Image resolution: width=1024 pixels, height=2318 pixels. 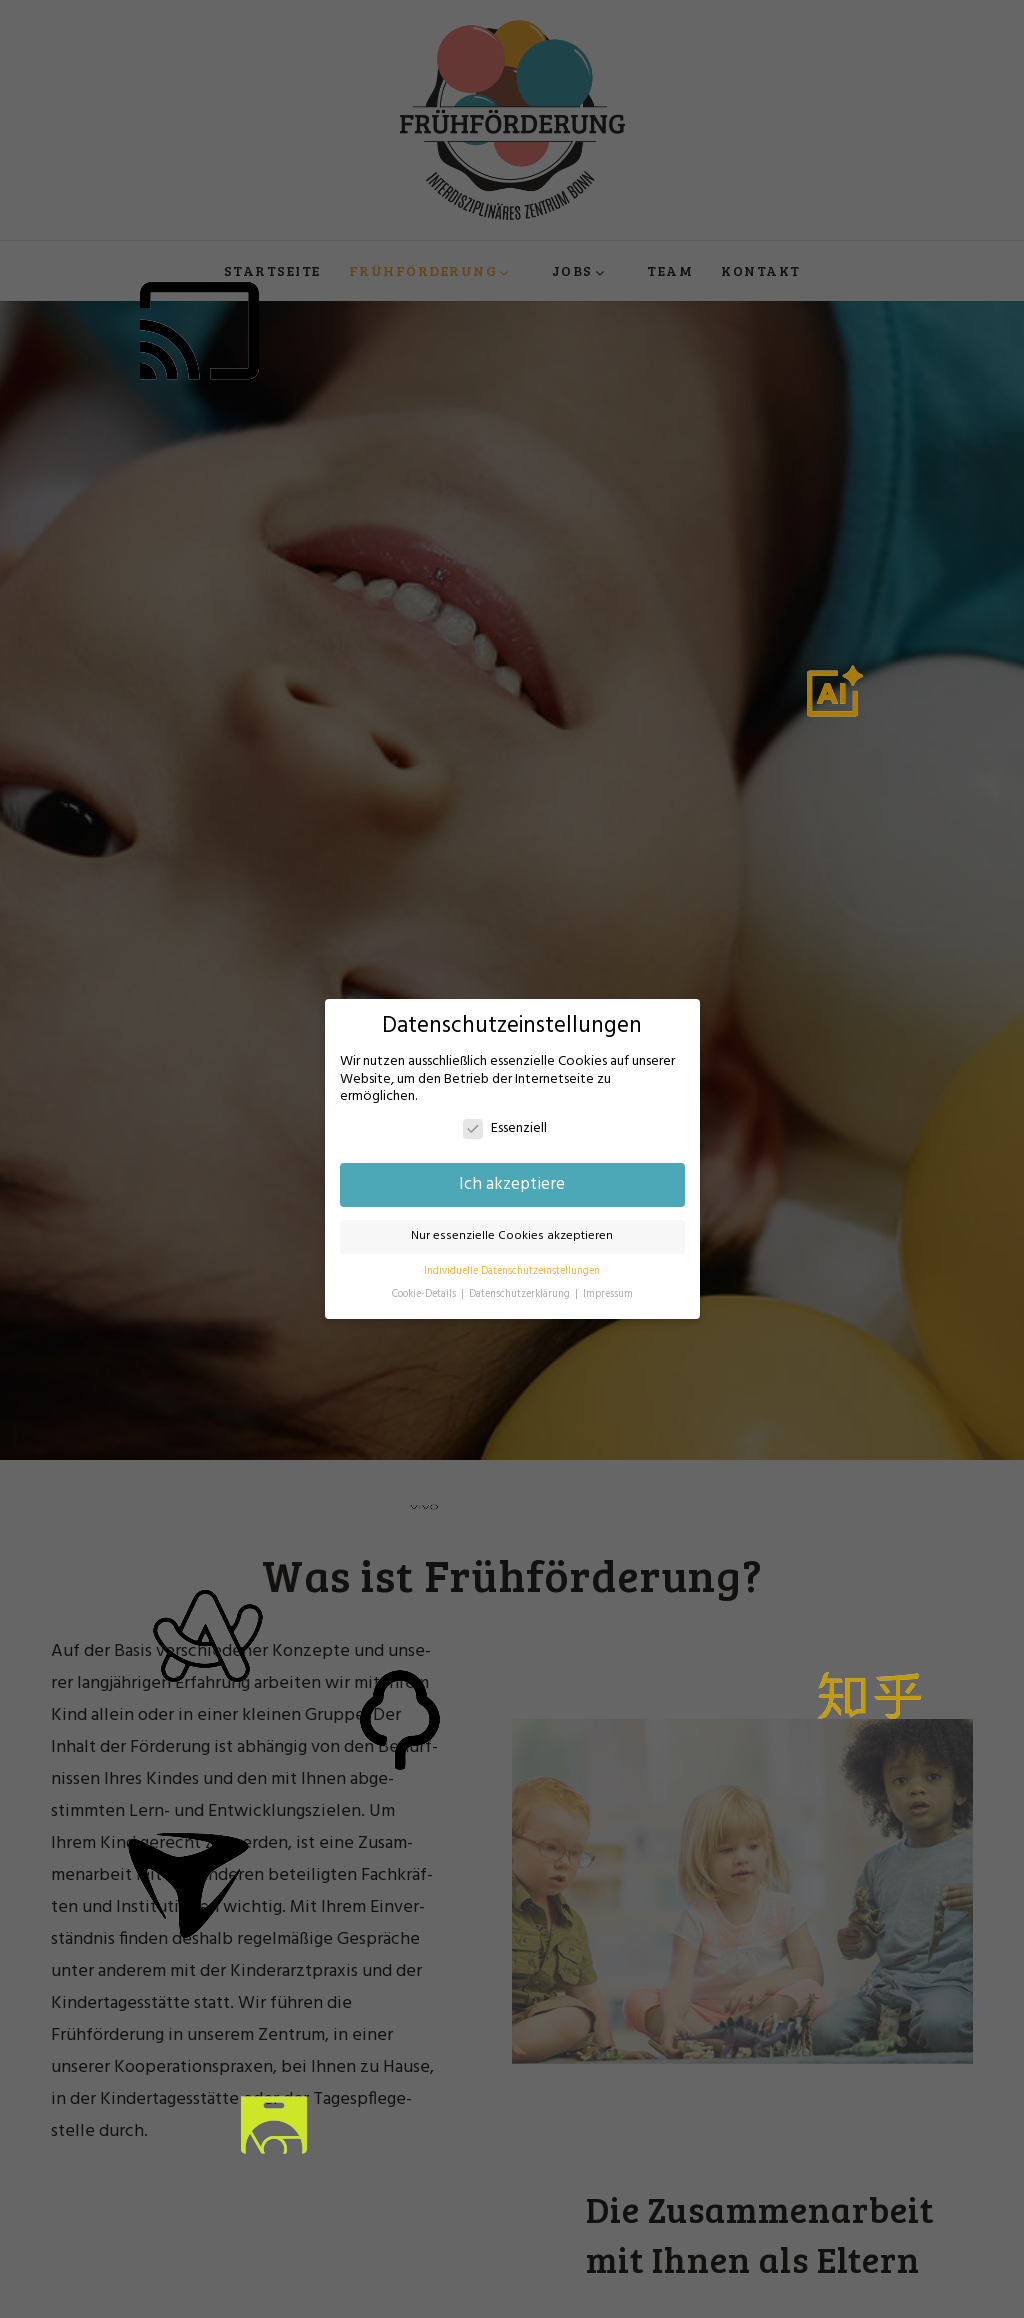 I want to click on freenet brand logo, so click(x=188, y=1885).